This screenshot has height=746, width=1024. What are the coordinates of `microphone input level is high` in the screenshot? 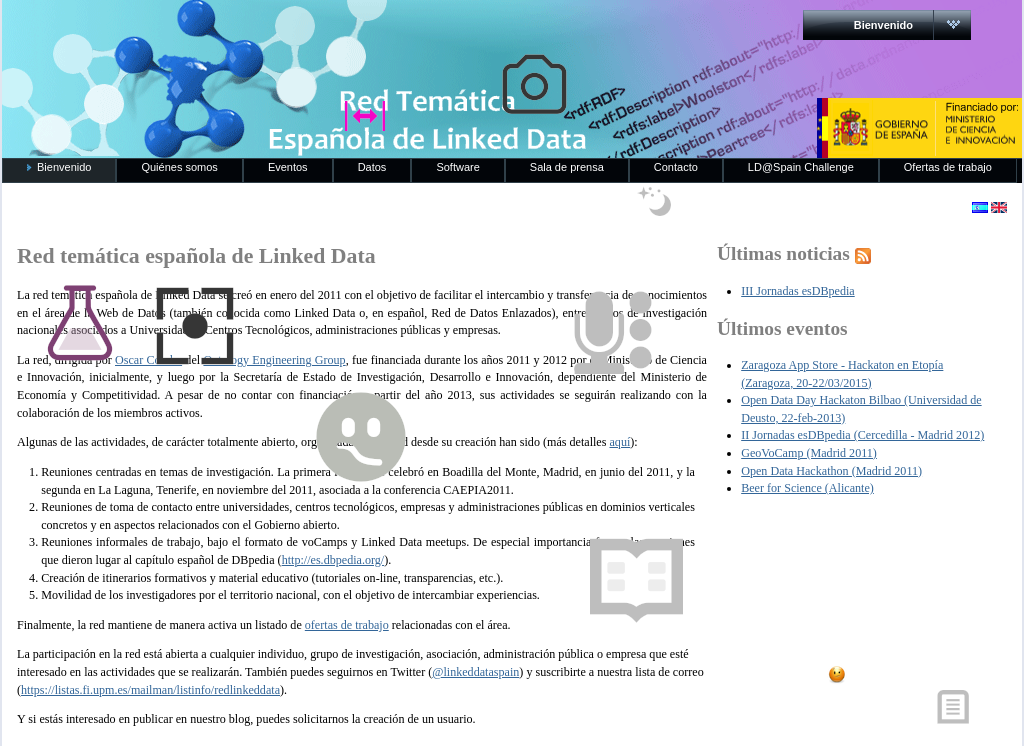 It's located at (613, 330).